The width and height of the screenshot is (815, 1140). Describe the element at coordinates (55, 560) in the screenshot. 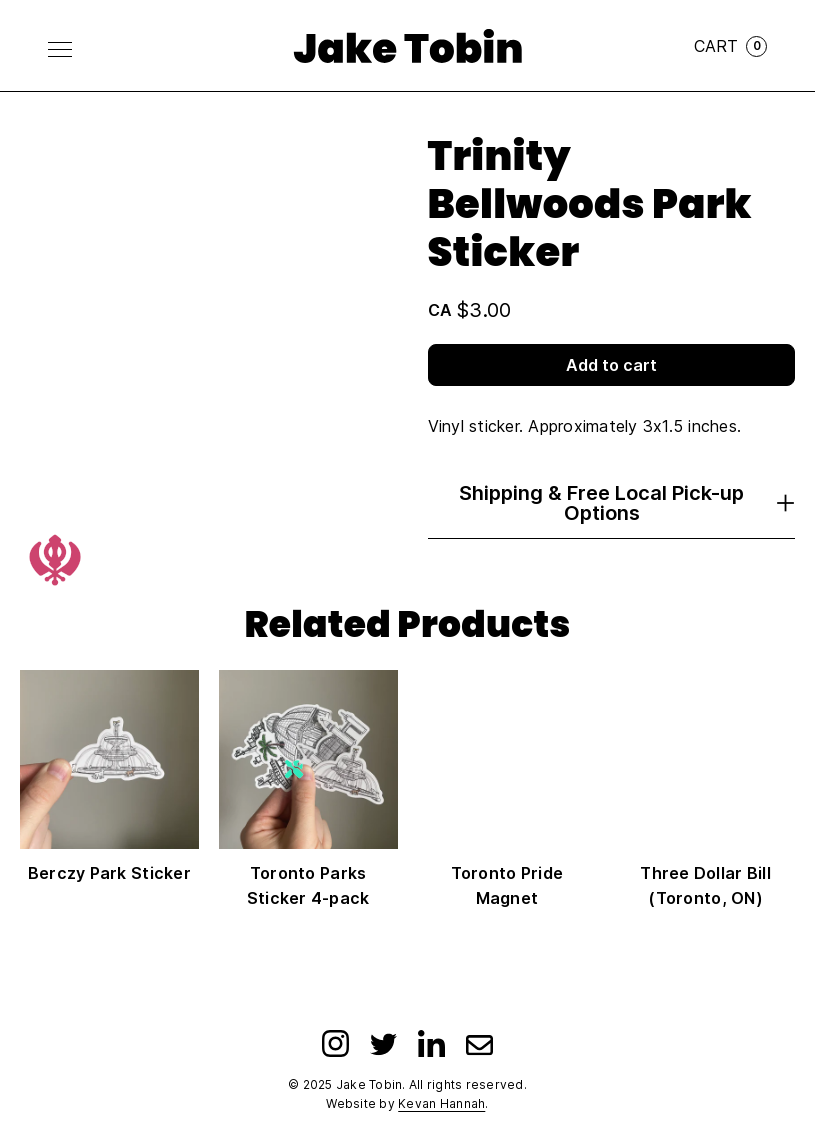

I see `indicates Sikh religious content or community` at that location.